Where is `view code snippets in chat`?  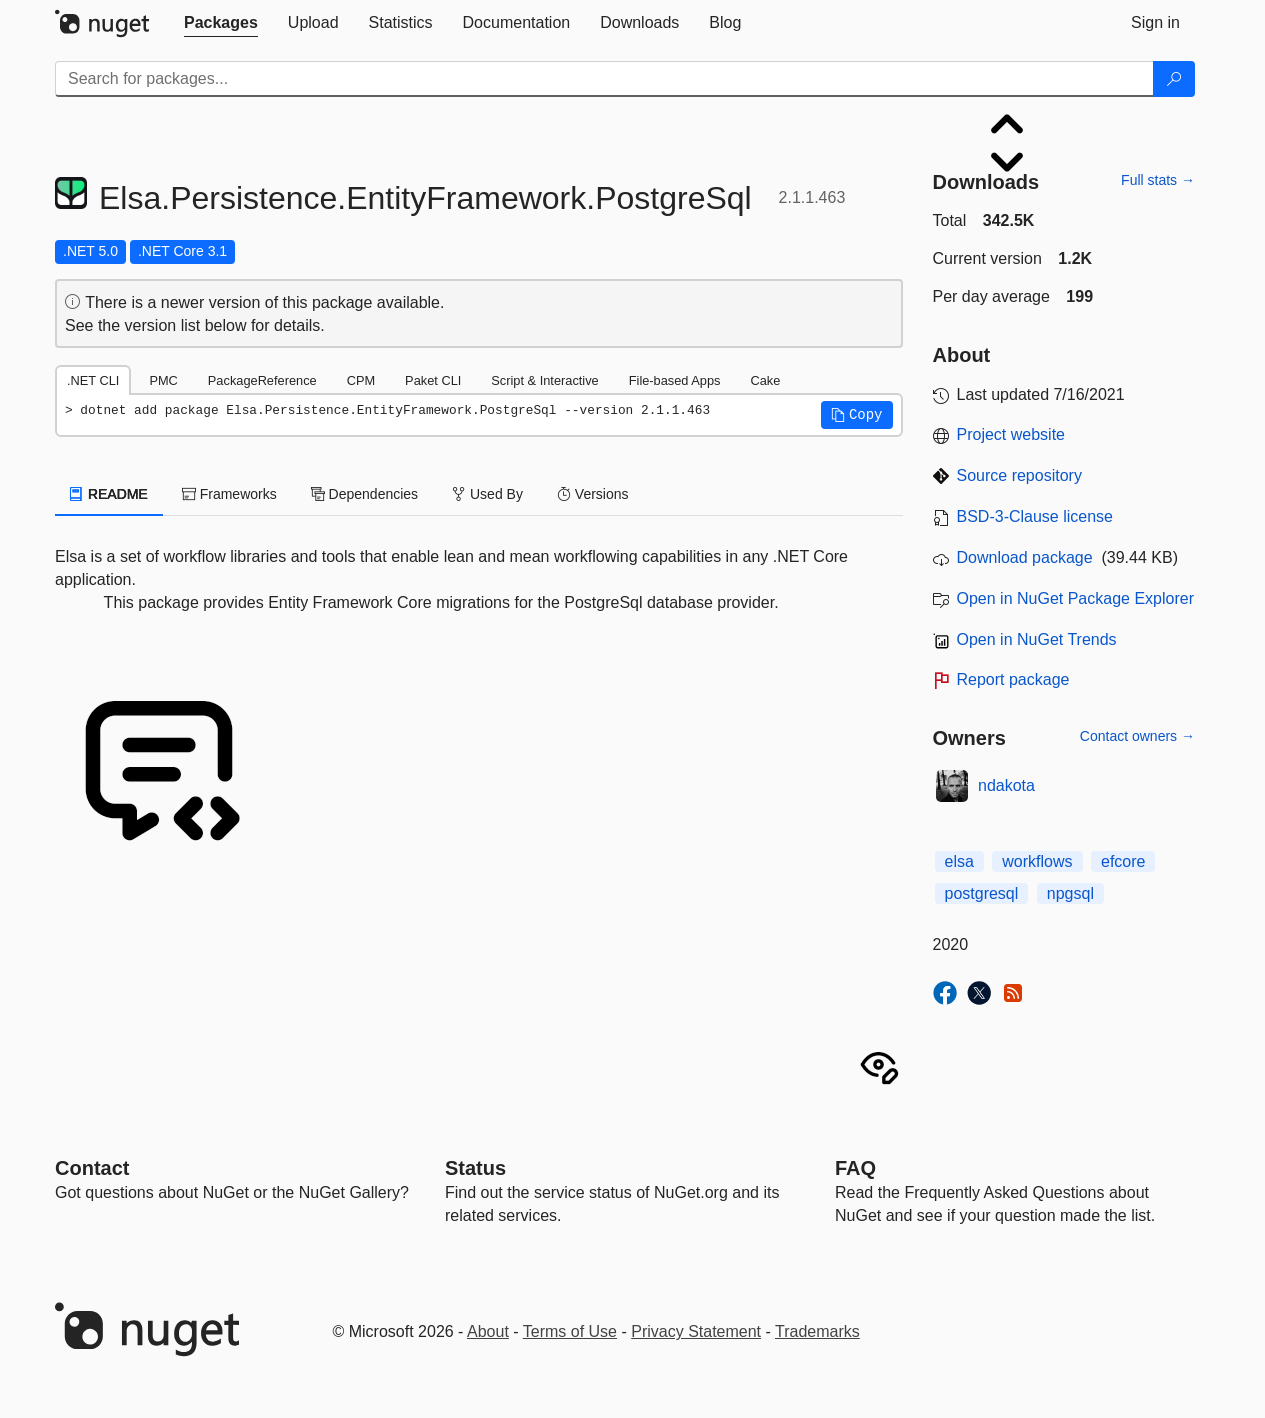 view code snippets in chat is located at coordinates (159, 767).